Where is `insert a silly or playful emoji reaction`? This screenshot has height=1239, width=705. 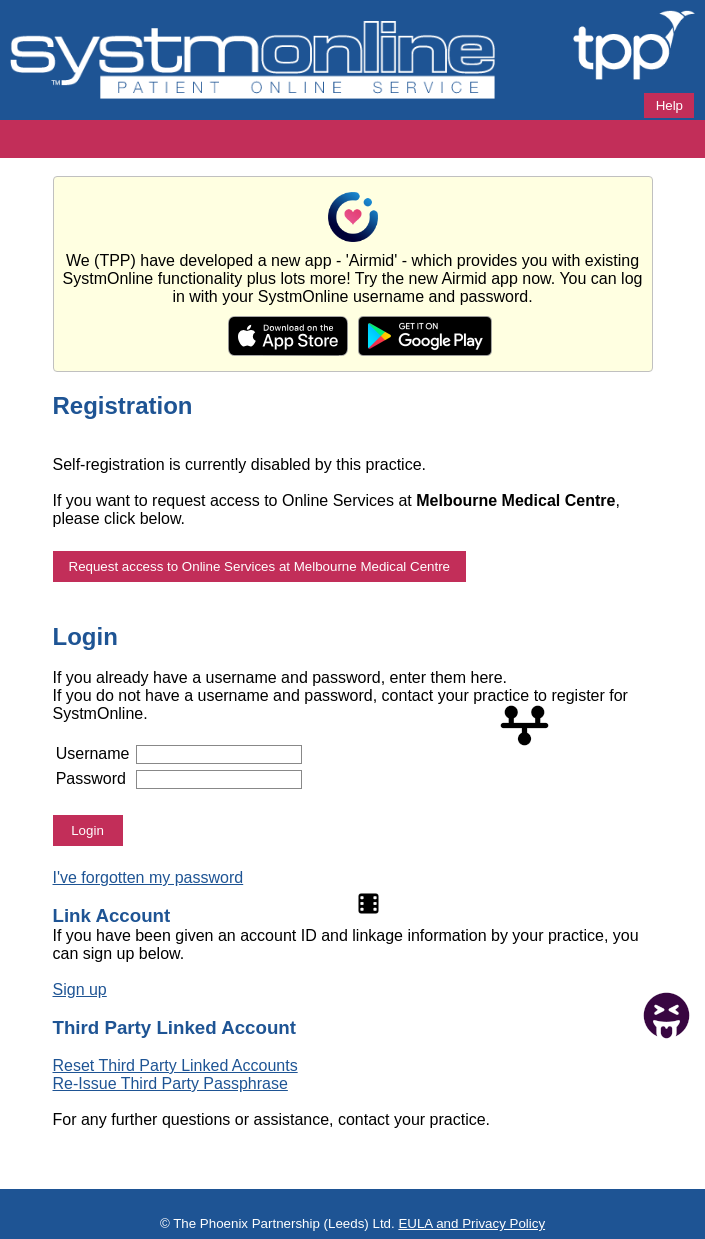
insert a silly or playful emoji reaction is located at coordinates (666, 1015).